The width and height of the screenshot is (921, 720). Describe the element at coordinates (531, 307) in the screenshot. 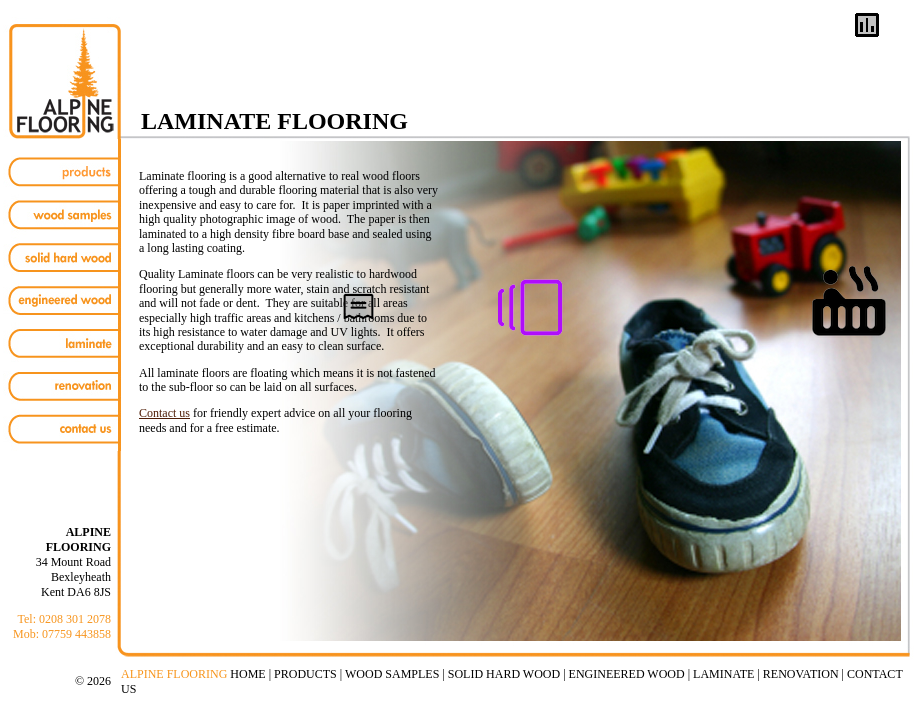

I see `view version history` at that location.